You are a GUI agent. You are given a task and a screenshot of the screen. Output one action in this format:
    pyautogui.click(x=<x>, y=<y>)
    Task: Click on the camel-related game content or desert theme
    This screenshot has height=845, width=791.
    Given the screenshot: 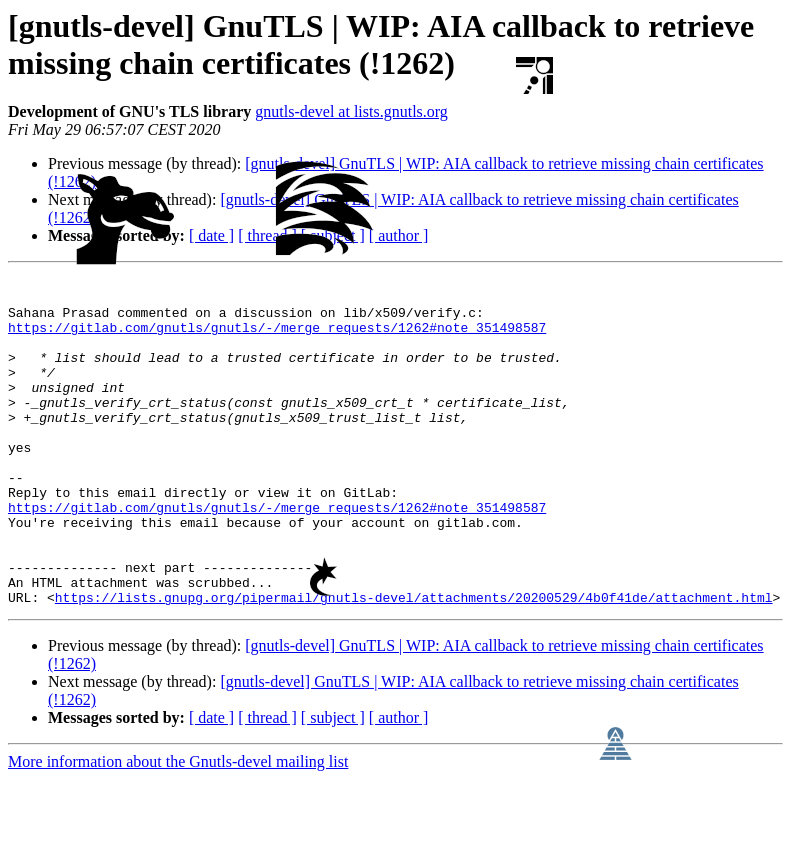 What is the action you would take?
    pyautogui.click(x=125, y=215)
    